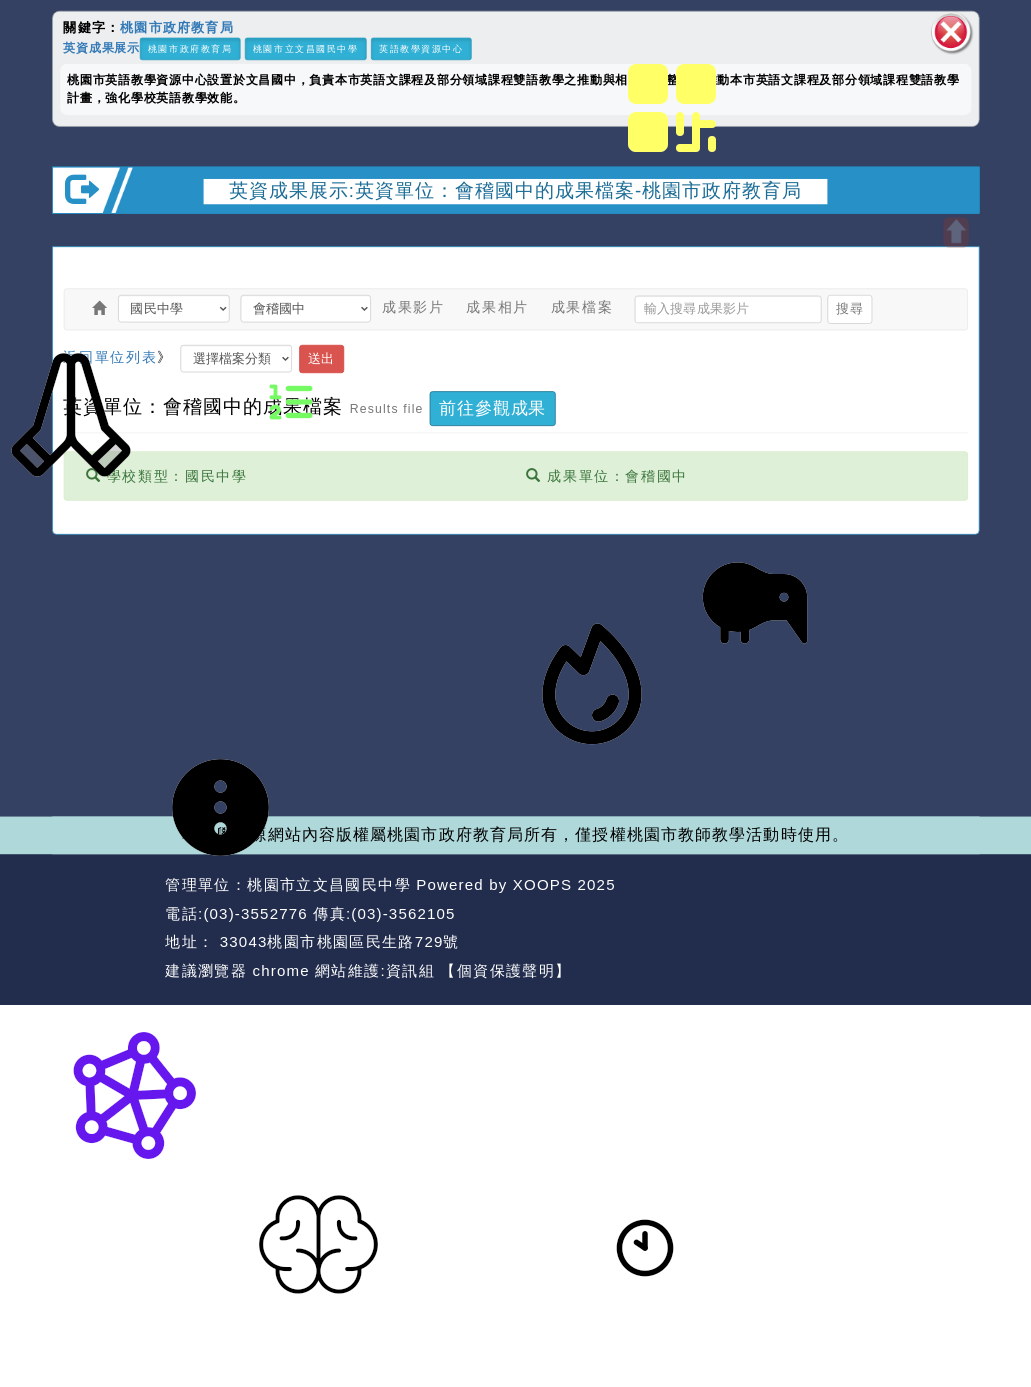  Describe the element at coordinates (71, 417) in the screenshot. I see `access prayer or meditation features` at that location.